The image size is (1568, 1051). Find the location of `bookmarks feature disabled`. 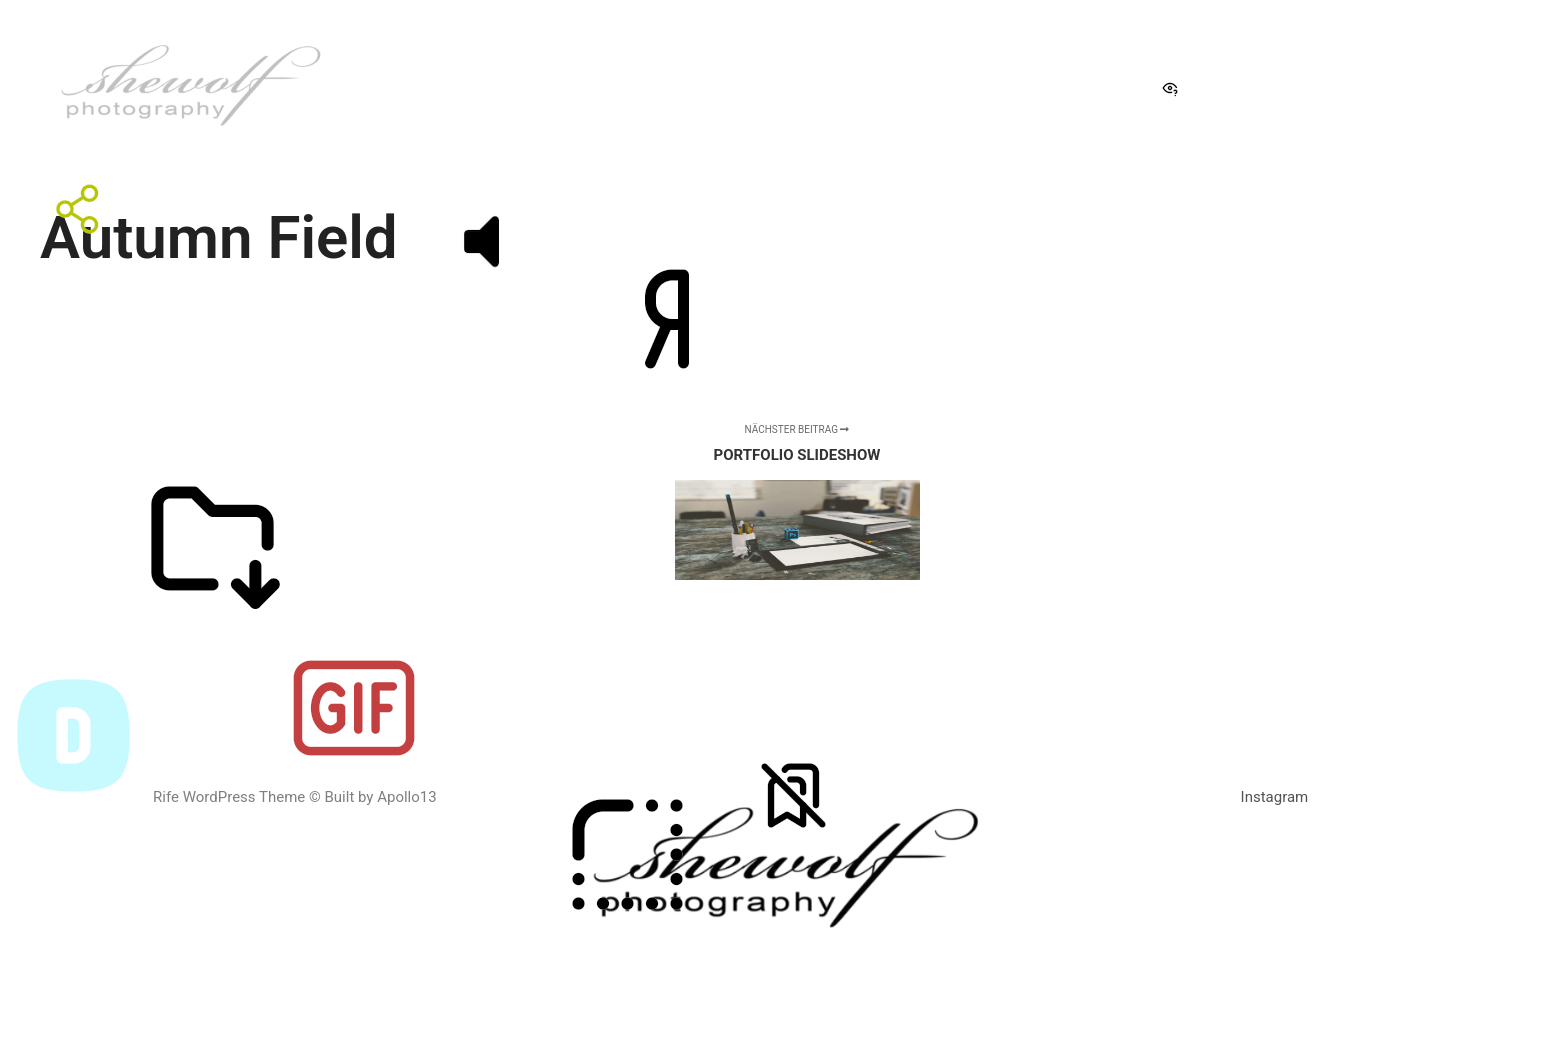

bookmarks feature disabled is located at coordinates (793, 795).